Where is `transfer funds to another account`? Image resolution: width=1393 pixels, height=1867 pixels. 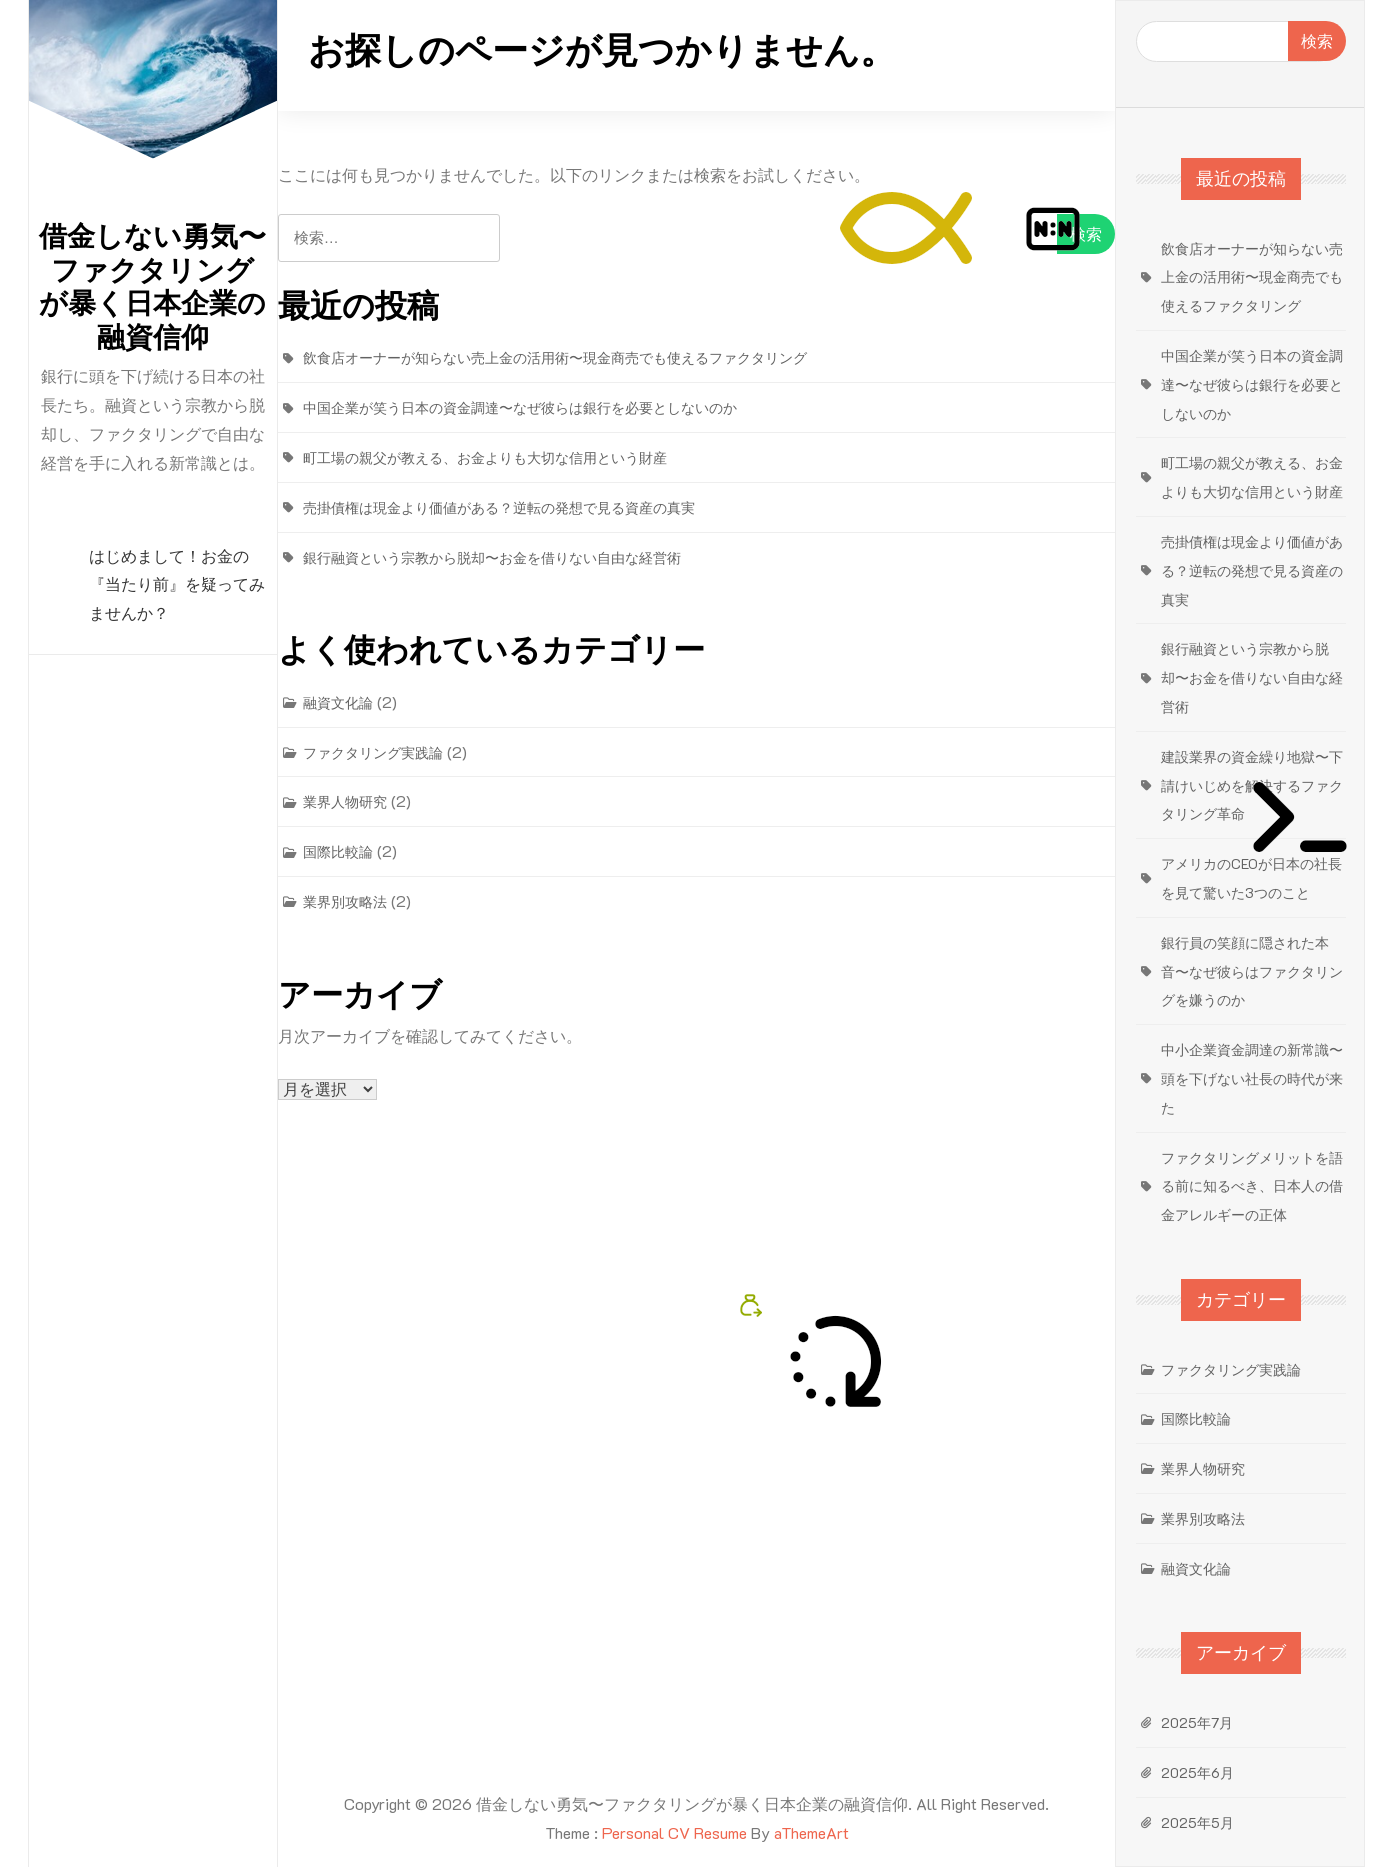 transfer funds to another account is located at coordinates (750, 1305).